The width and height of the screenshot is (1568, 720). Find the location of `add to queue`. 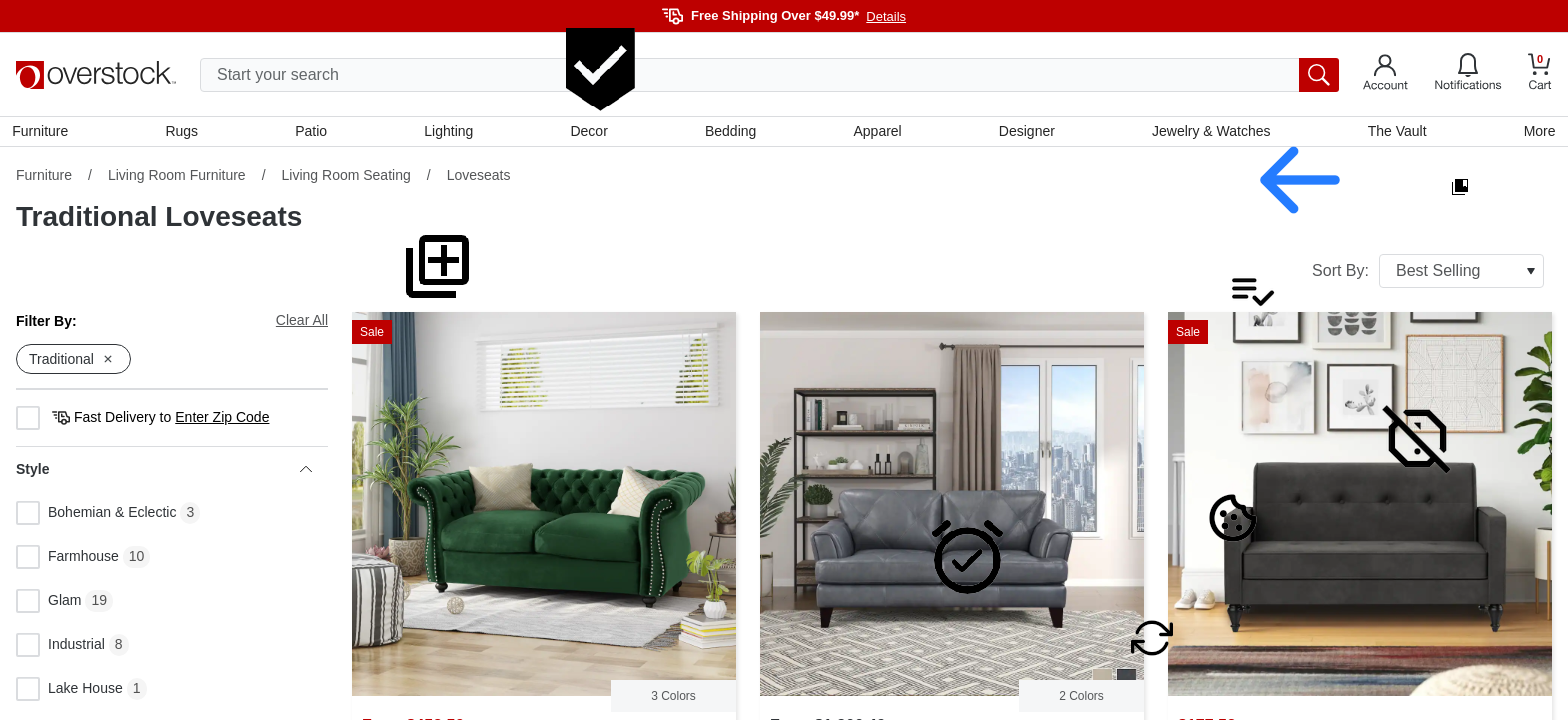

add to queue is located at coordinates (437, 266).